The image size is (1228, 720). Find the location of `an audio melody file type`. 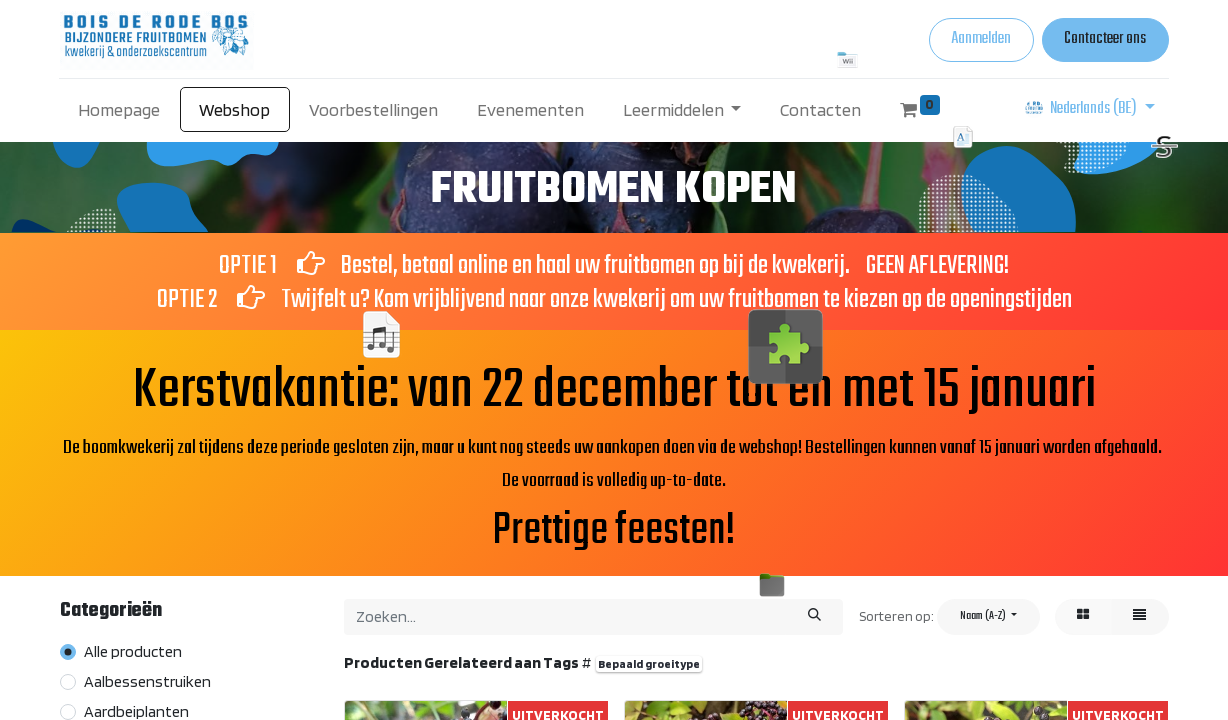

an audio melody file type is located at coordinates (381, 334).